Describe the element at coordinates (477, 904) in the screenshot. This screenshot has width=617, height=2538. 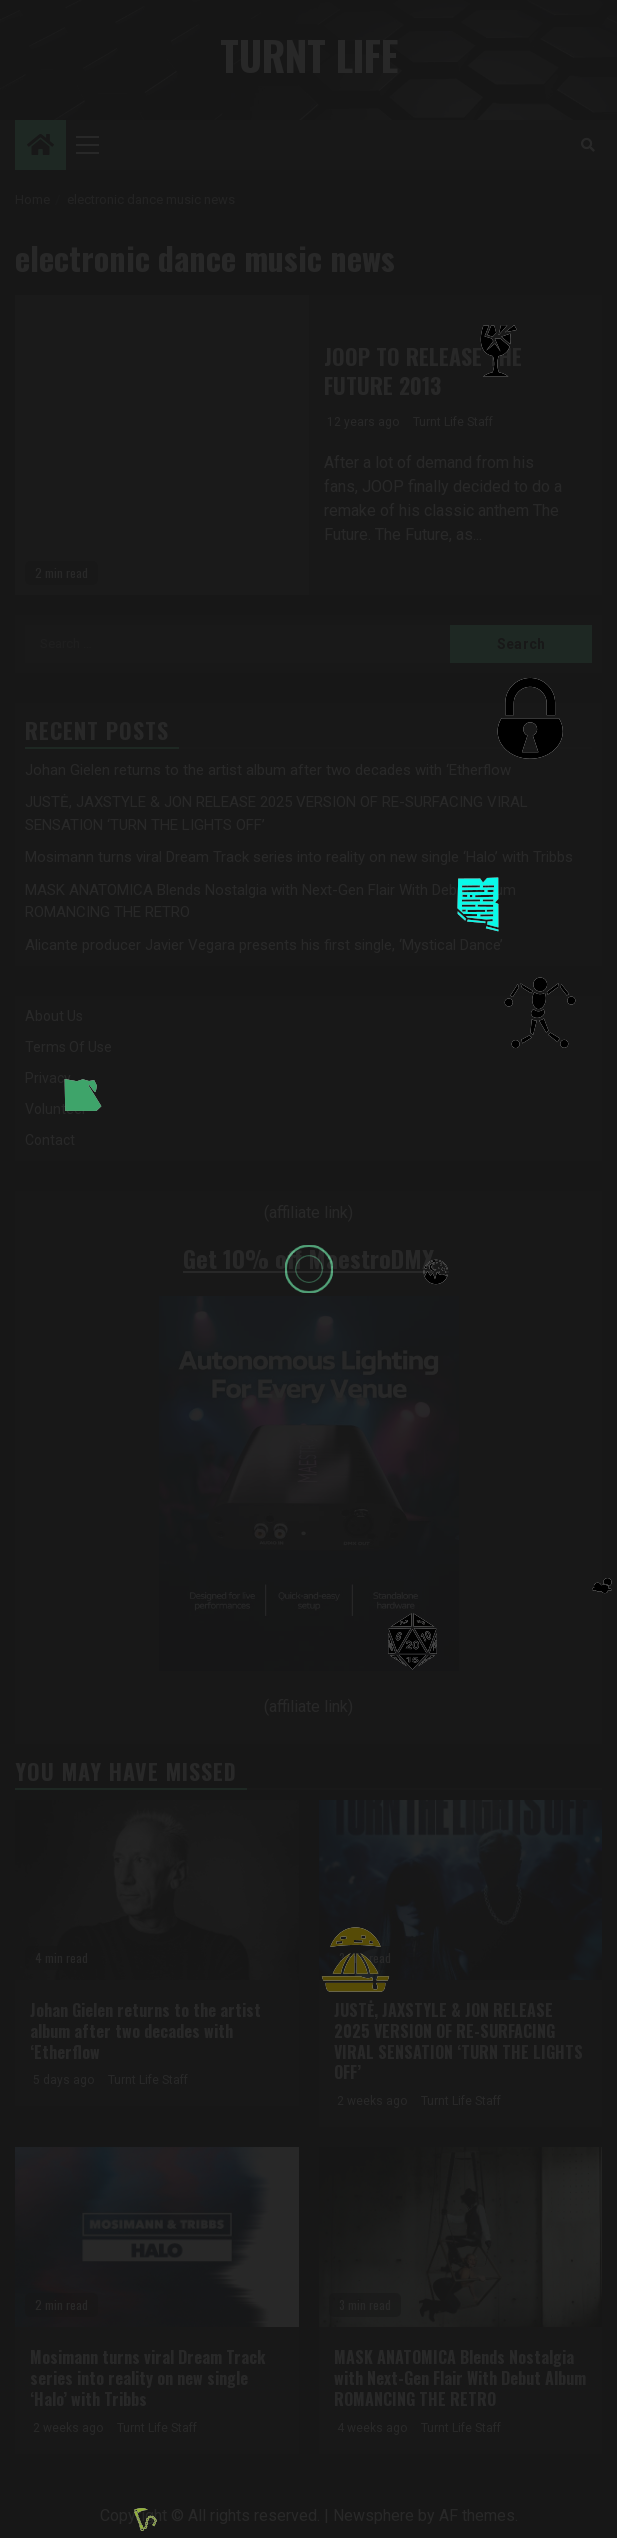
I see `access notes or written records` at that location.